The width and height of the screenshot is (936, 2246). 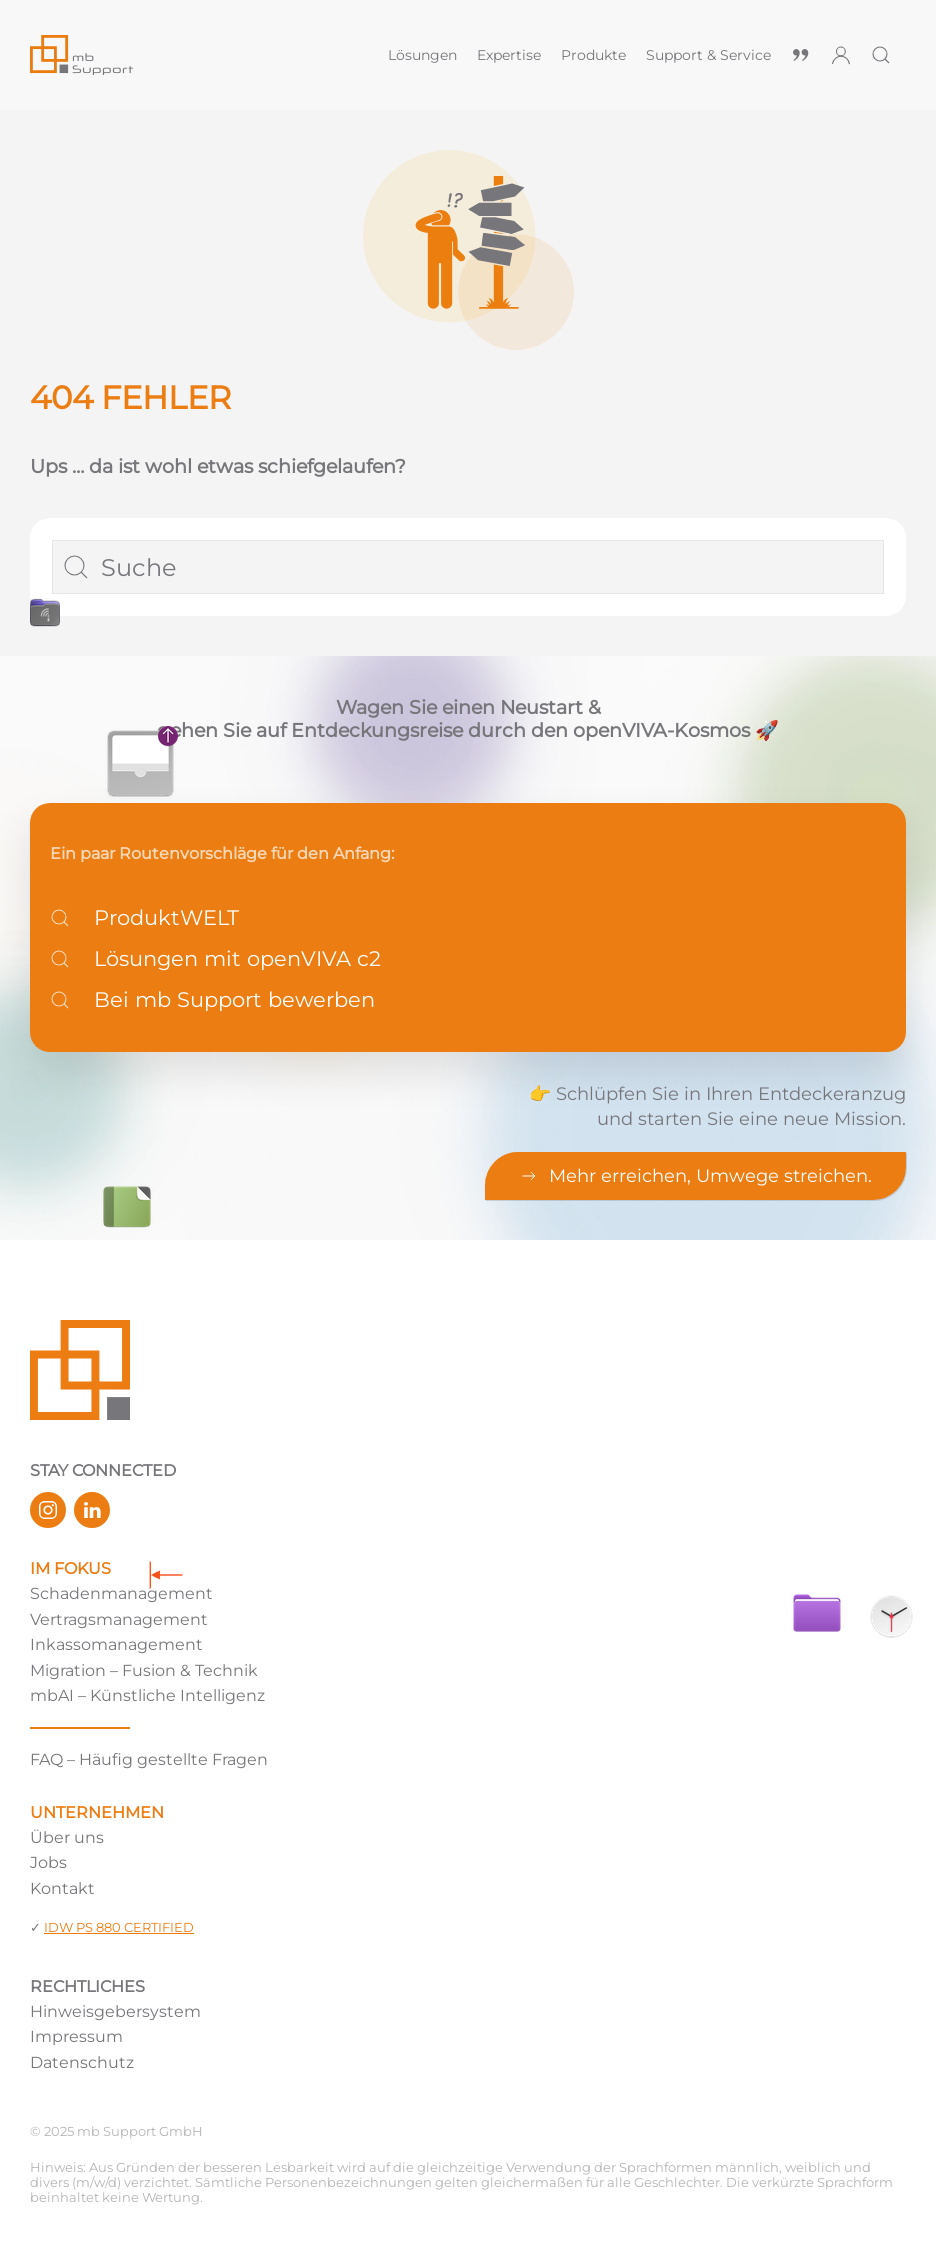 What do you see at coordinates (817, 1613) in the screenshot?
I see `open a folder to view its contents` at bounding box center [817, 1613].